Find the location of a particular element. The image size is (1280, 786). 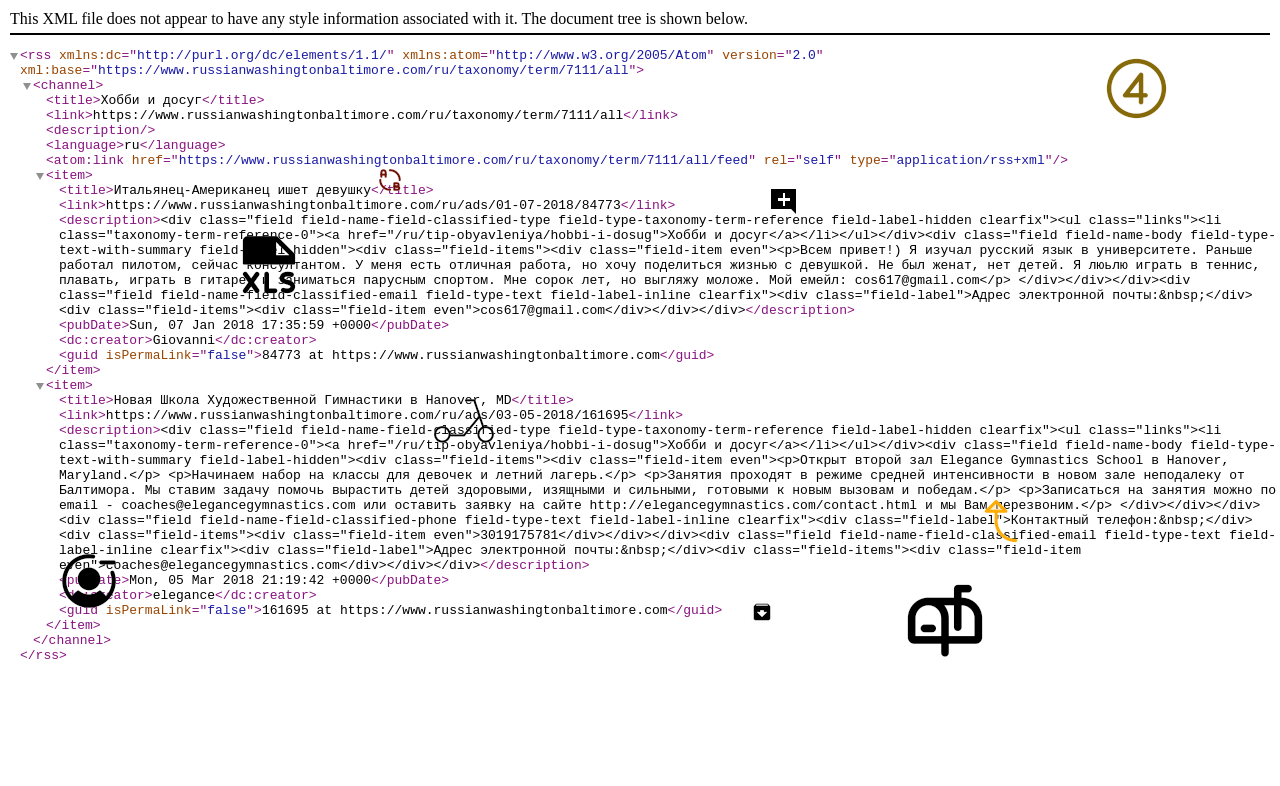

open an Excel spreadsheet file is located at coordinates (269, 267).